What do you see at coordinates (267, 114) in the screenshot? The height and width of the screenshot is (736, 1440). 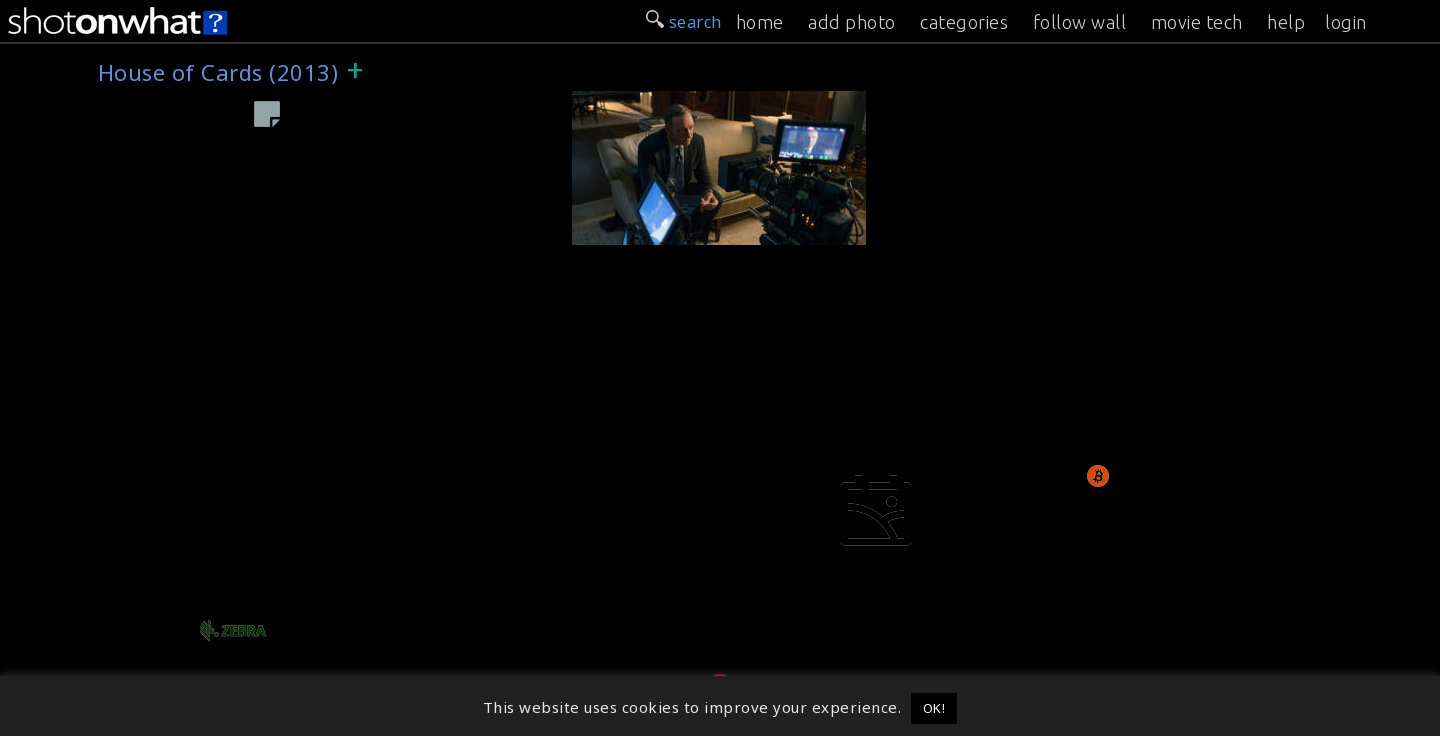 I see `create a new sticky note` at bounding box center [267, 114].